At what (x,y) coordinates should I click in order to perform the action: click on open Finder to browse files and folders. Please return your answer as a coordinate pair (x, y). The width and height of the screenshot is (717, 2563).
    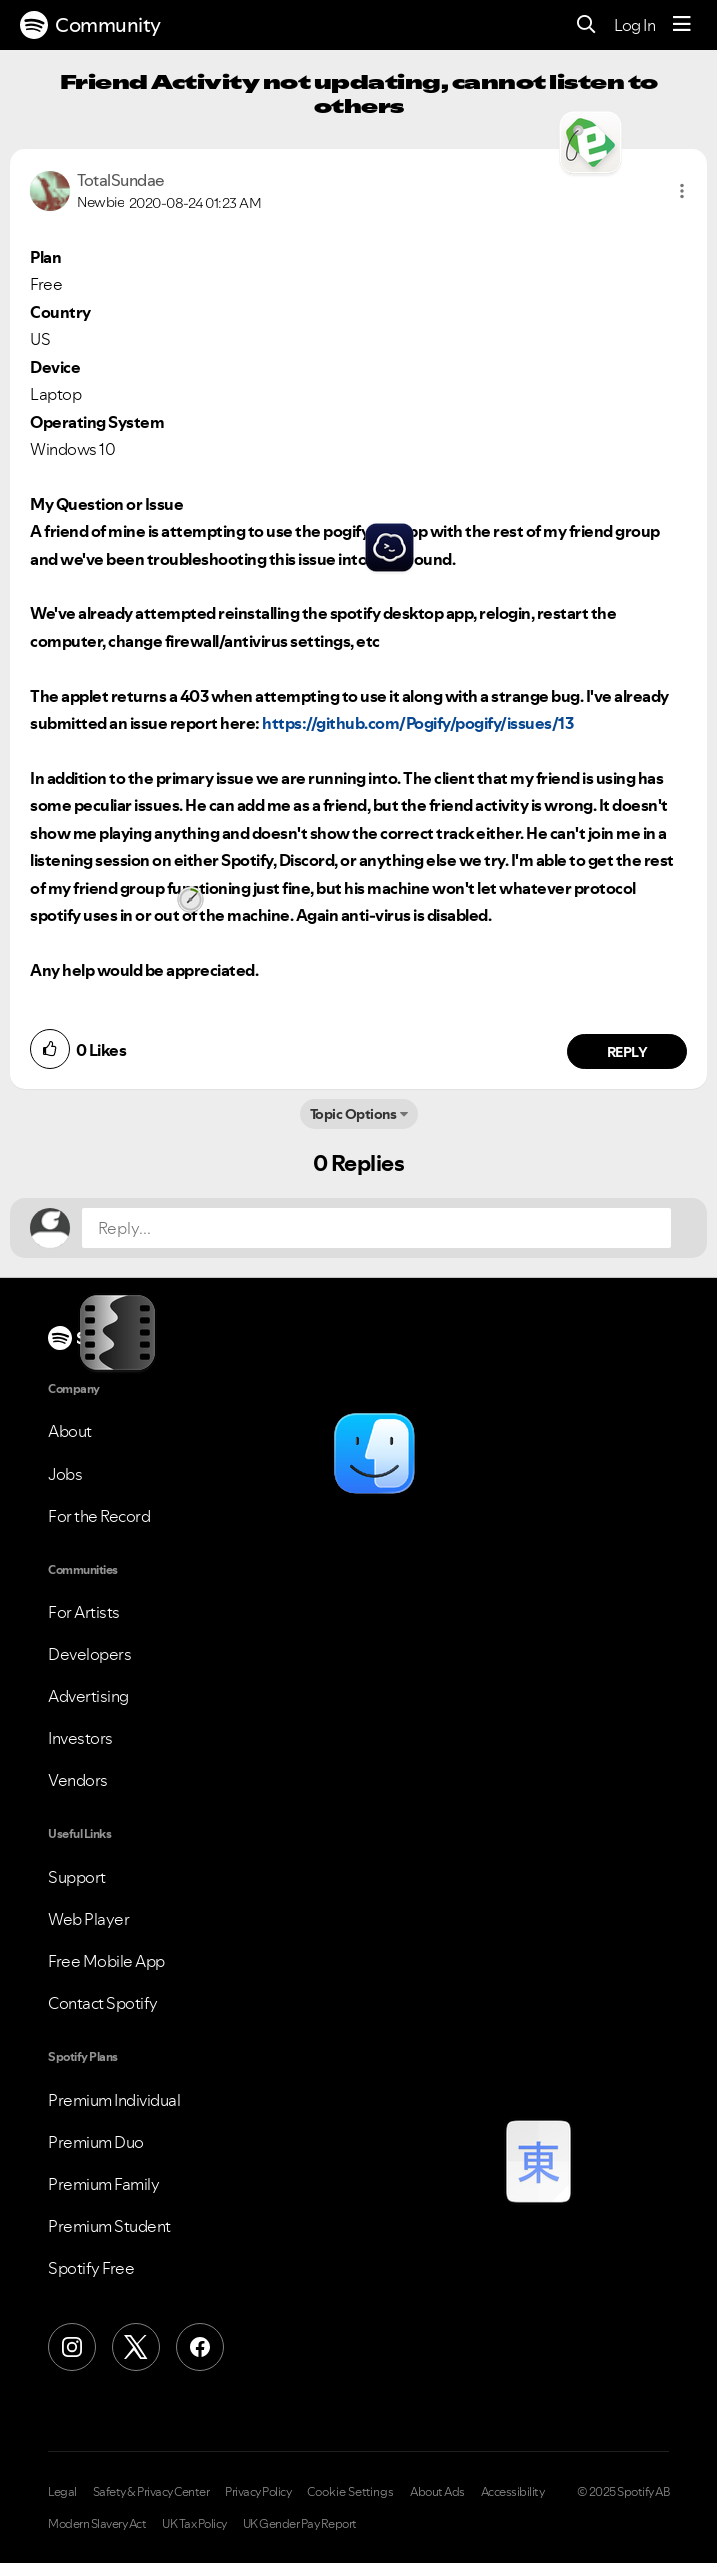
    Looking at the image, I should click on (374, 1453).